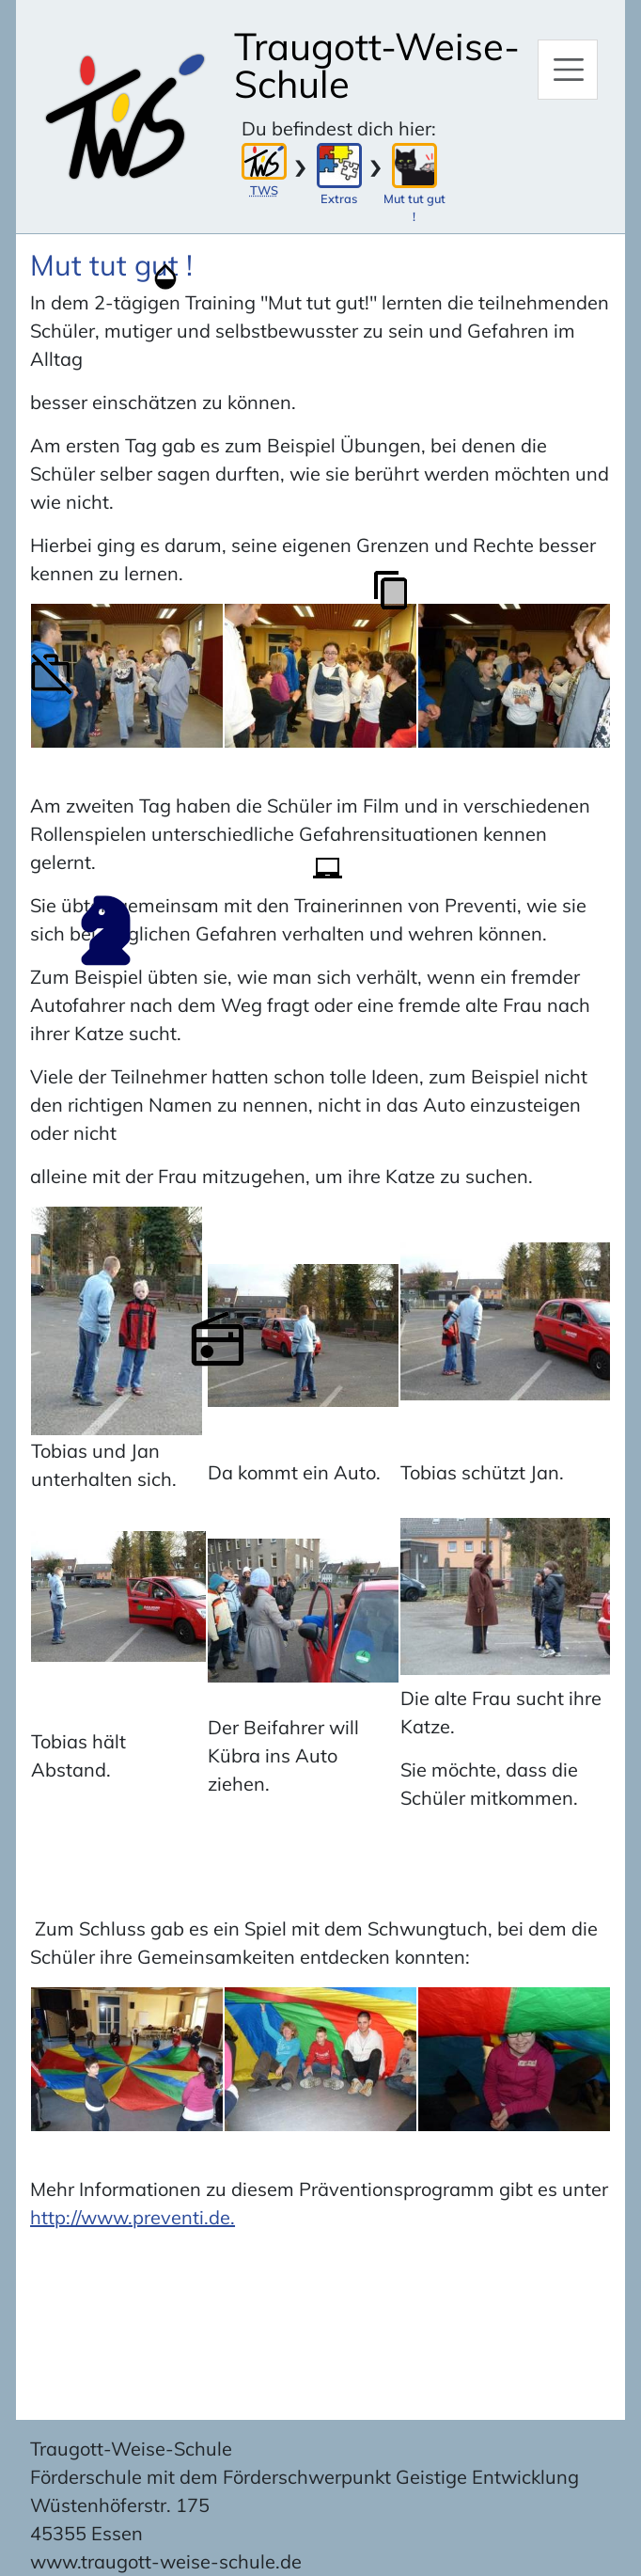  I want to click on access radio or audio streaming, so click(217, 1339).